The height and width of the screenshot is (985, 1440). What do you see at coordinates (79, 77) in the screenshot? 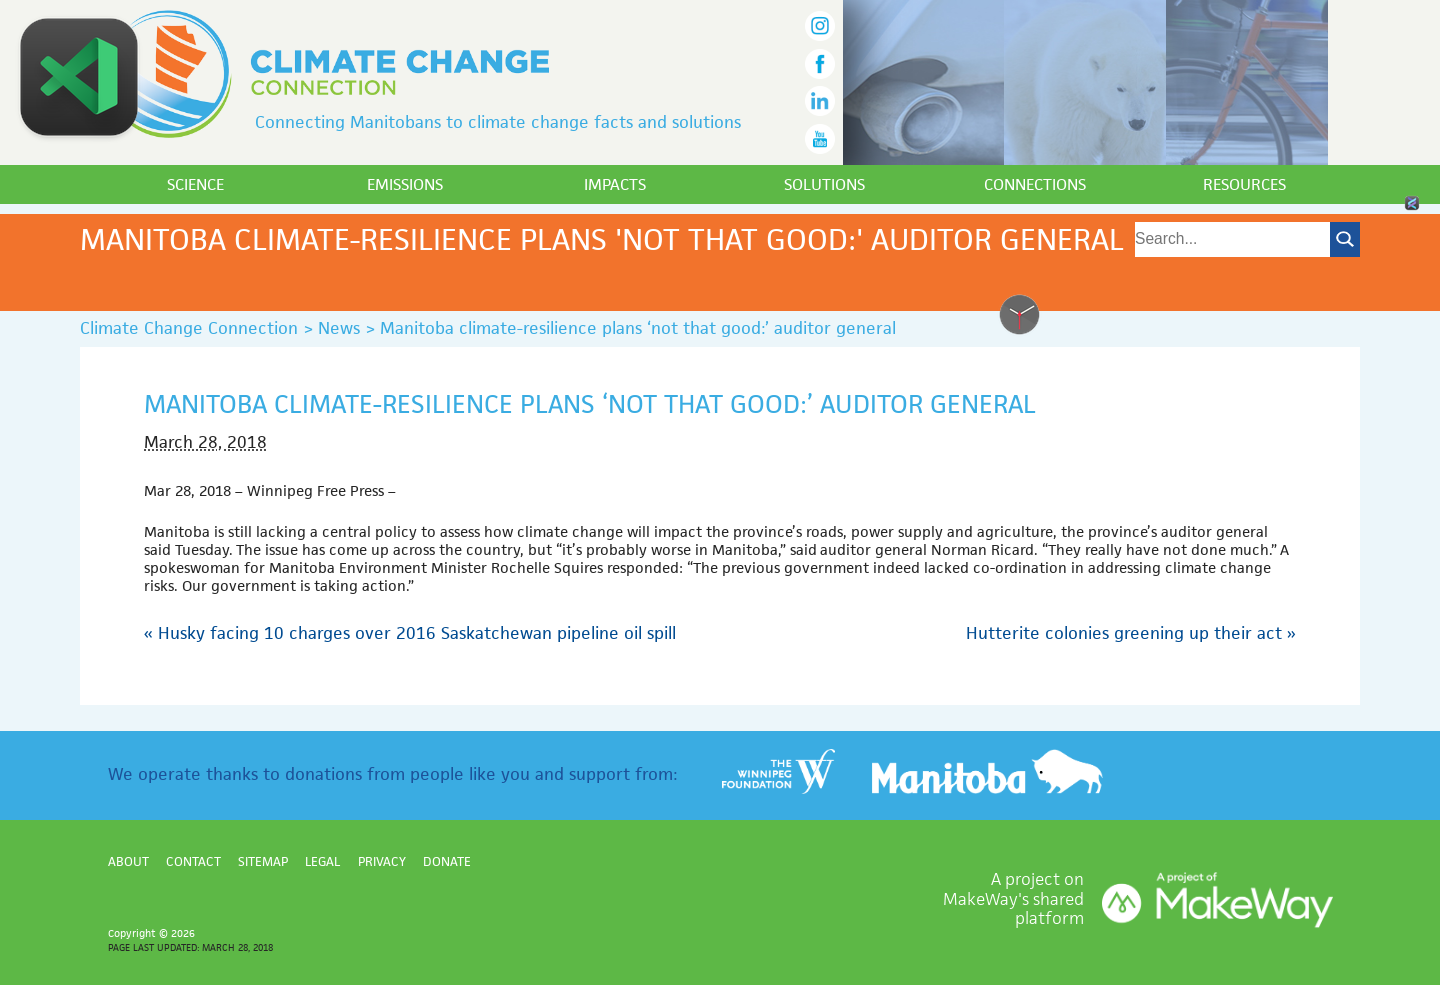
I see `open visual studio code insiders app` at bounding box center [79, 77].